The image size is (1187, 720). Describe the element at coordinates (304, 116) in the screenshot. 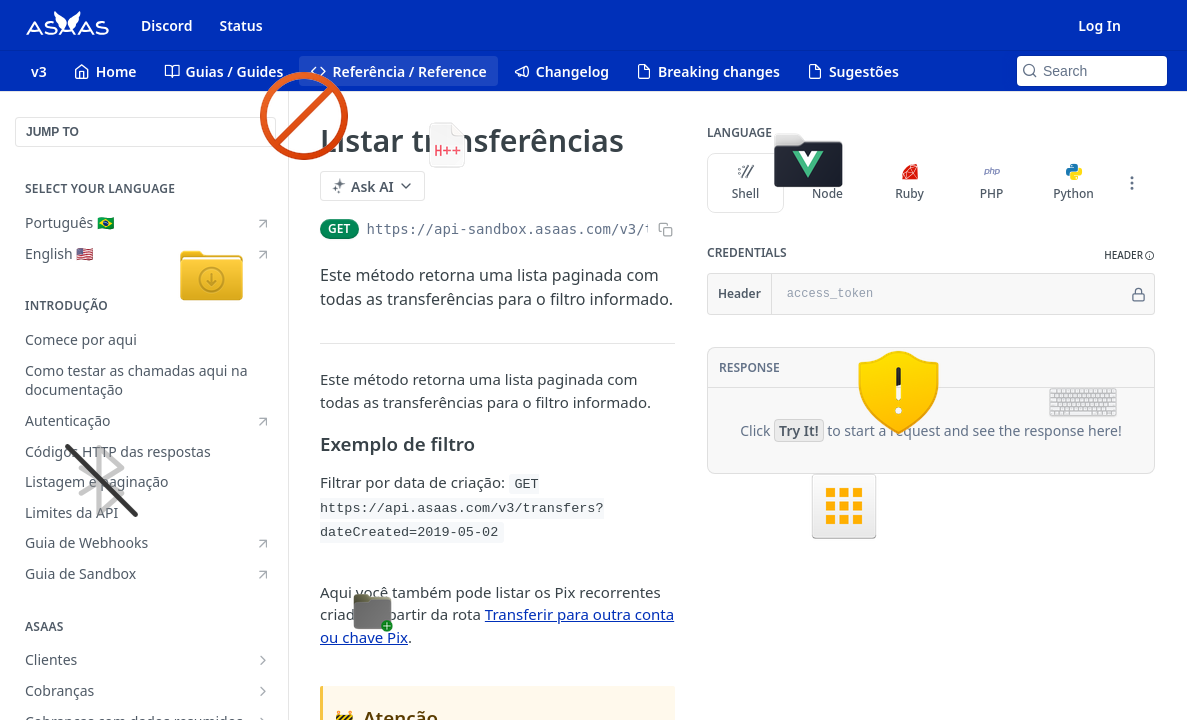

I see `indicates denied or blocked access` at that location.